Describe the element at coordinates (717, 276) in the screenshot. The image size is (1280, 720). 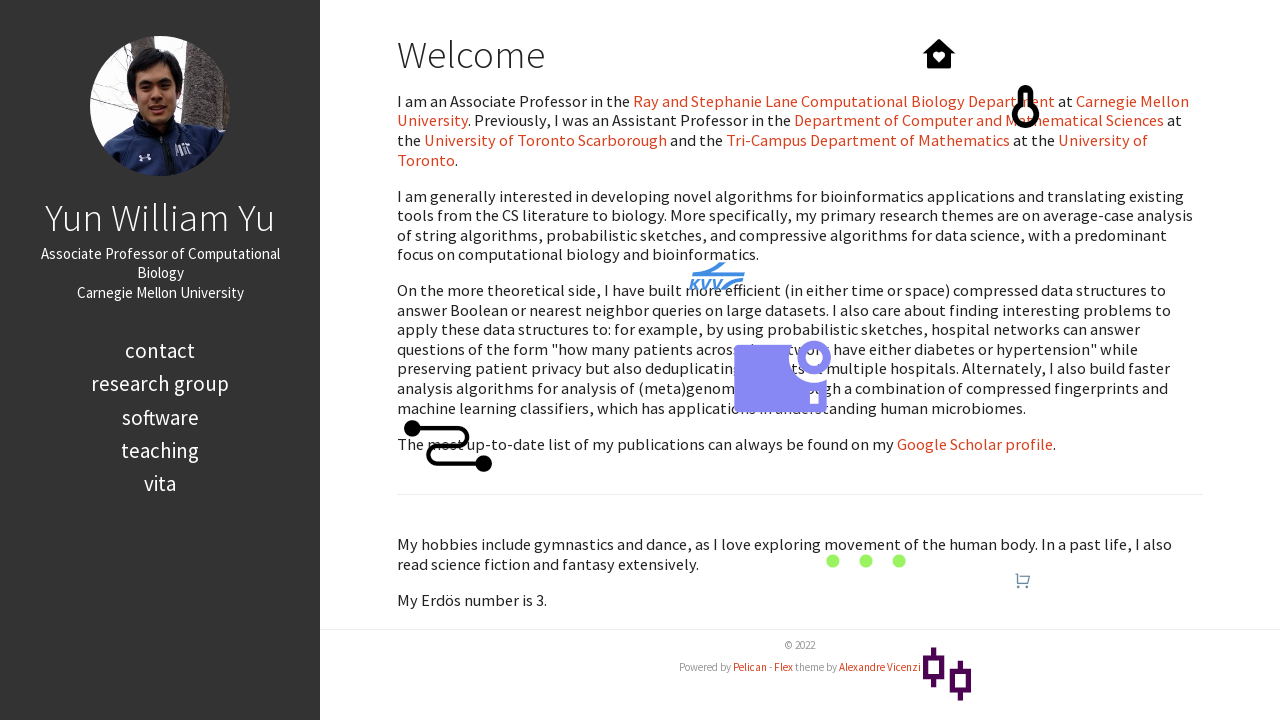
I see `karlsruher verkehrsverbund (KVV) public transit logo` at that location.